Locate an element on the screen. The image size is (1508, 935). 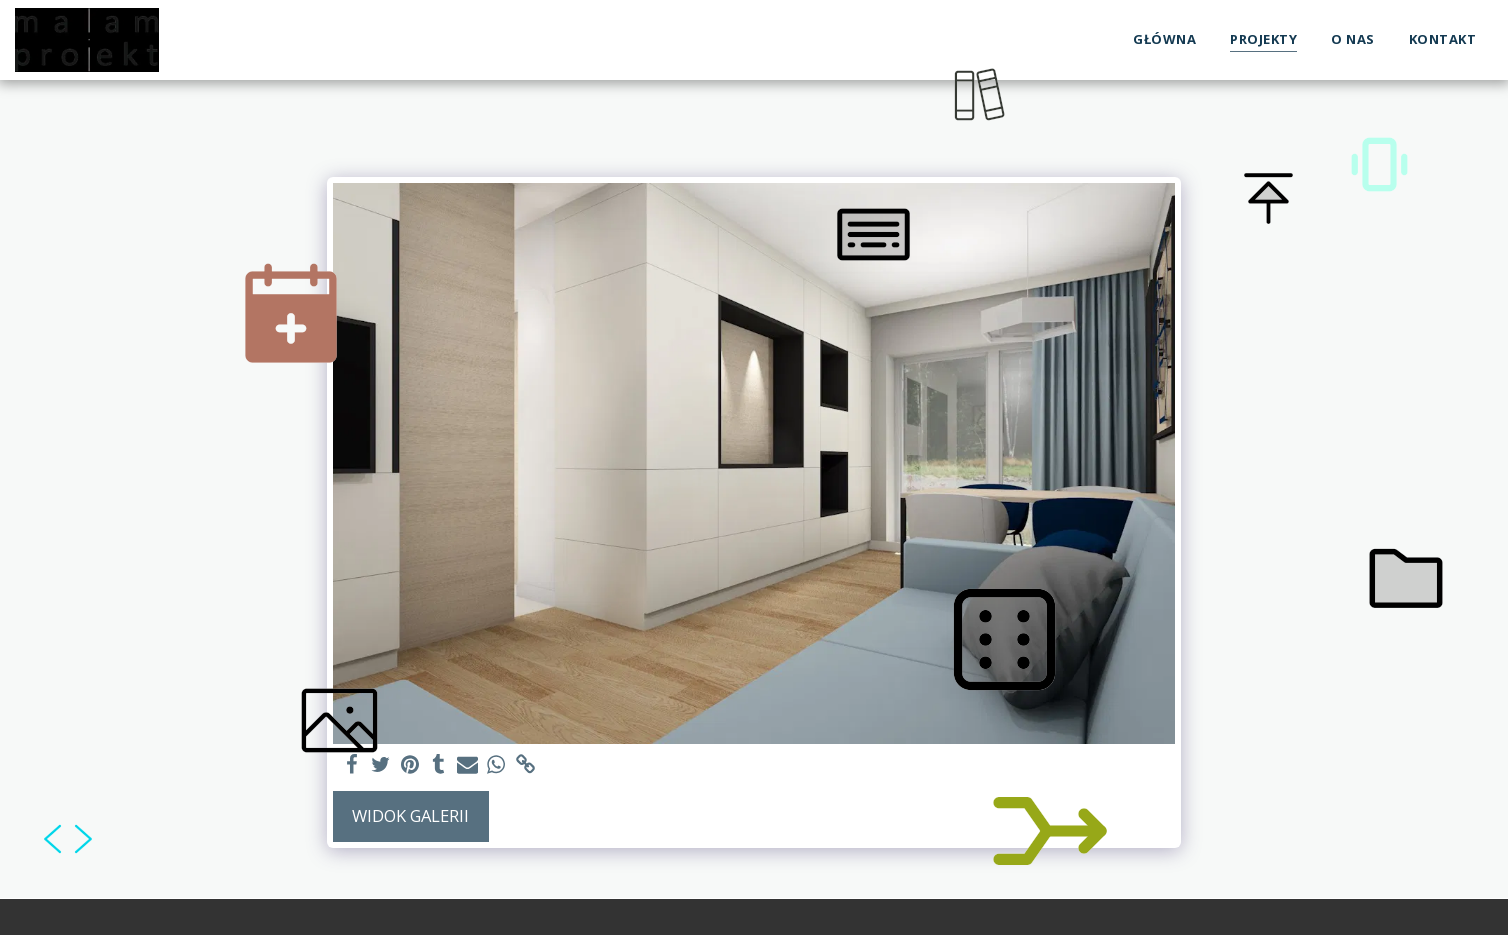
enable vibrate mode on your device is located at coordinates (1379, 164).